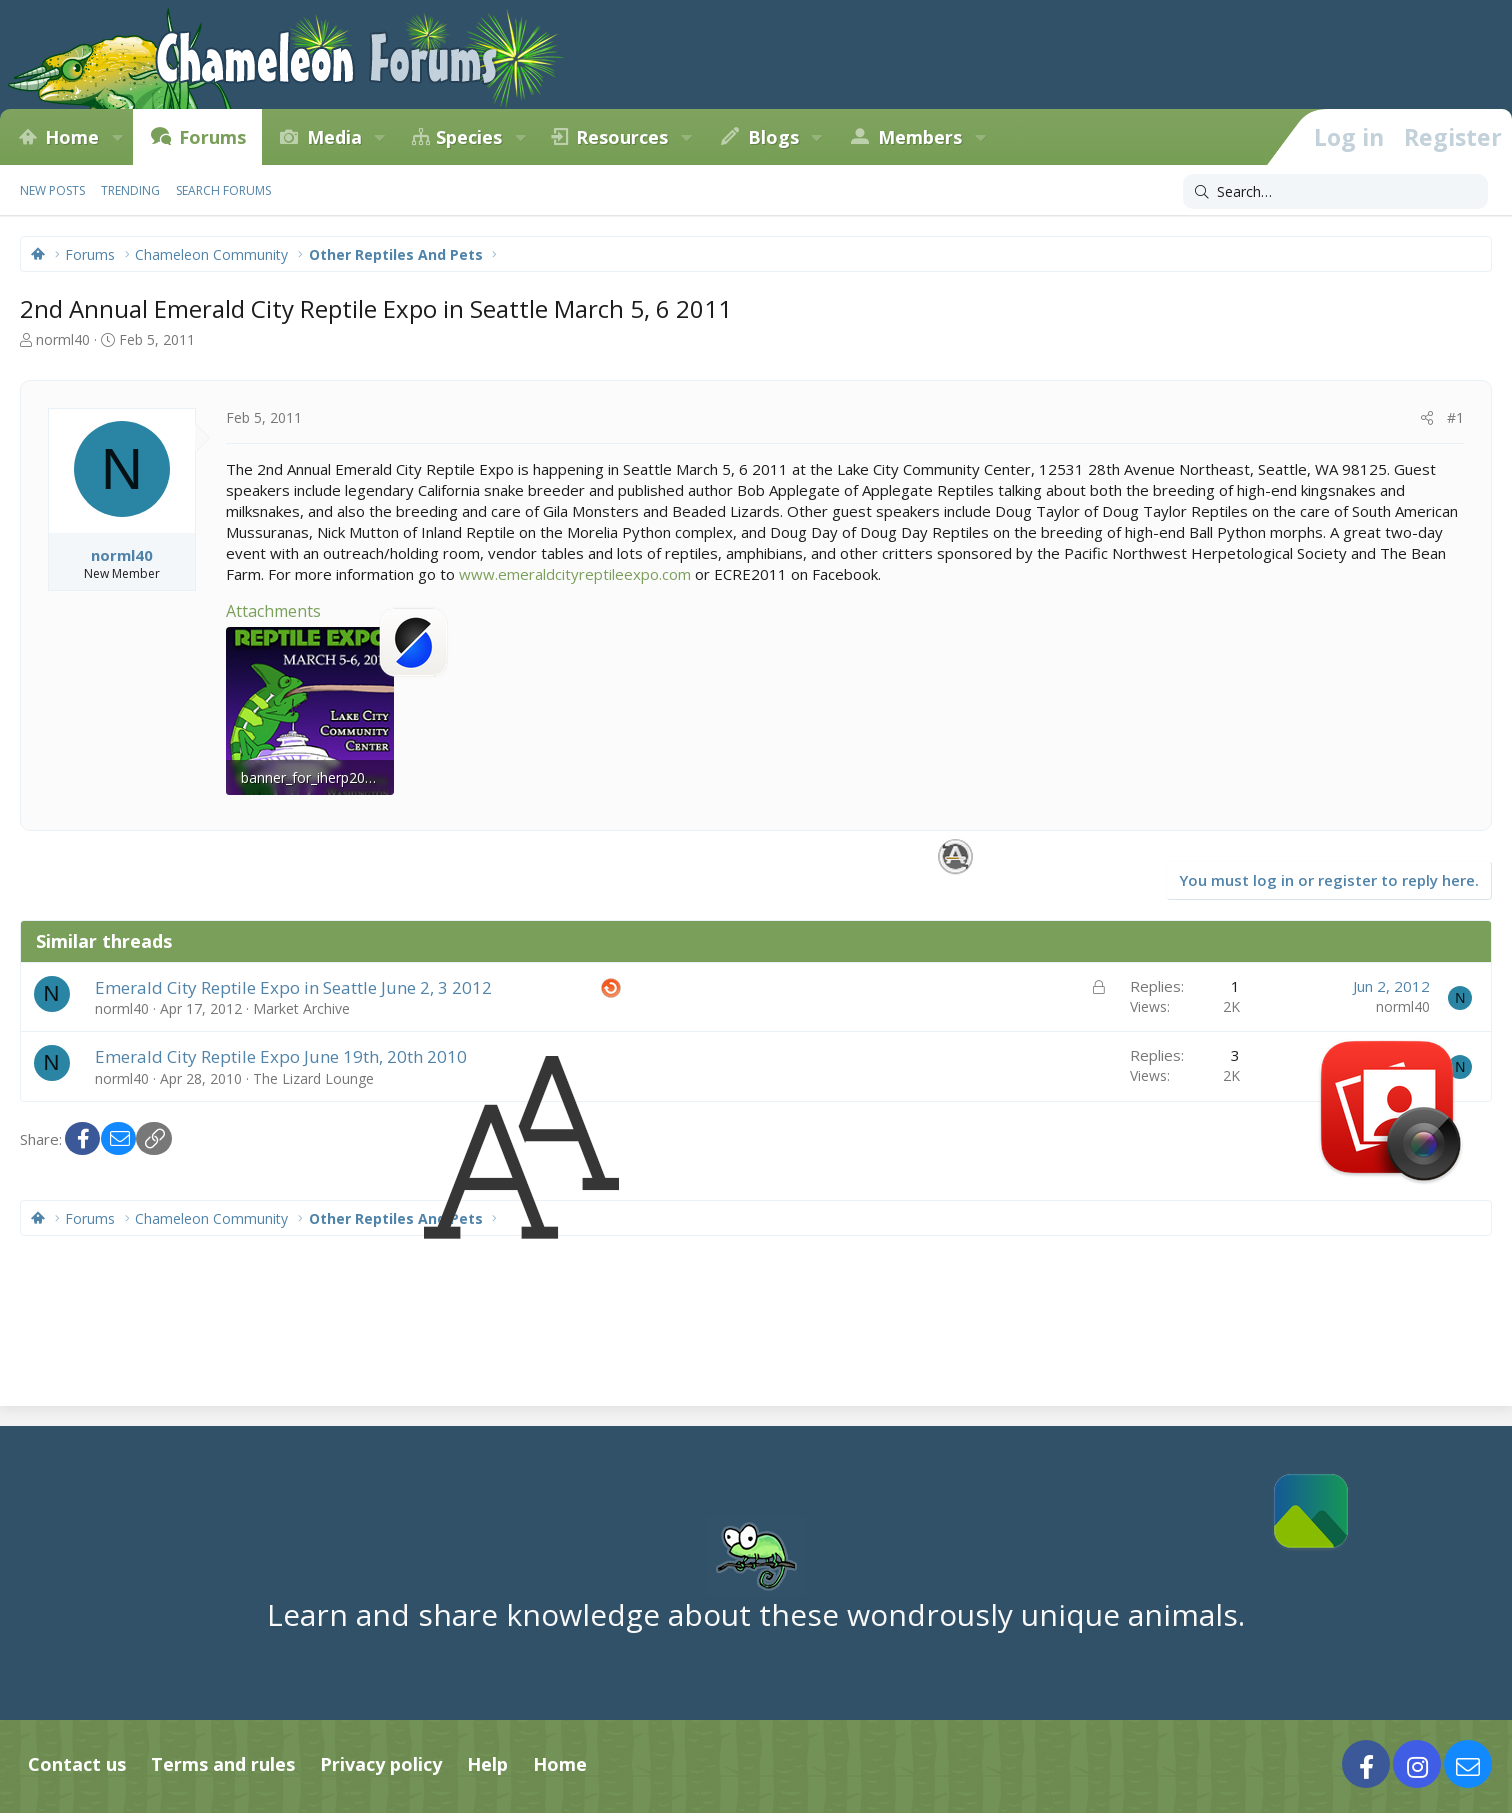  I want to click on open xpano panorama stitching app, so click(1311, 1511).